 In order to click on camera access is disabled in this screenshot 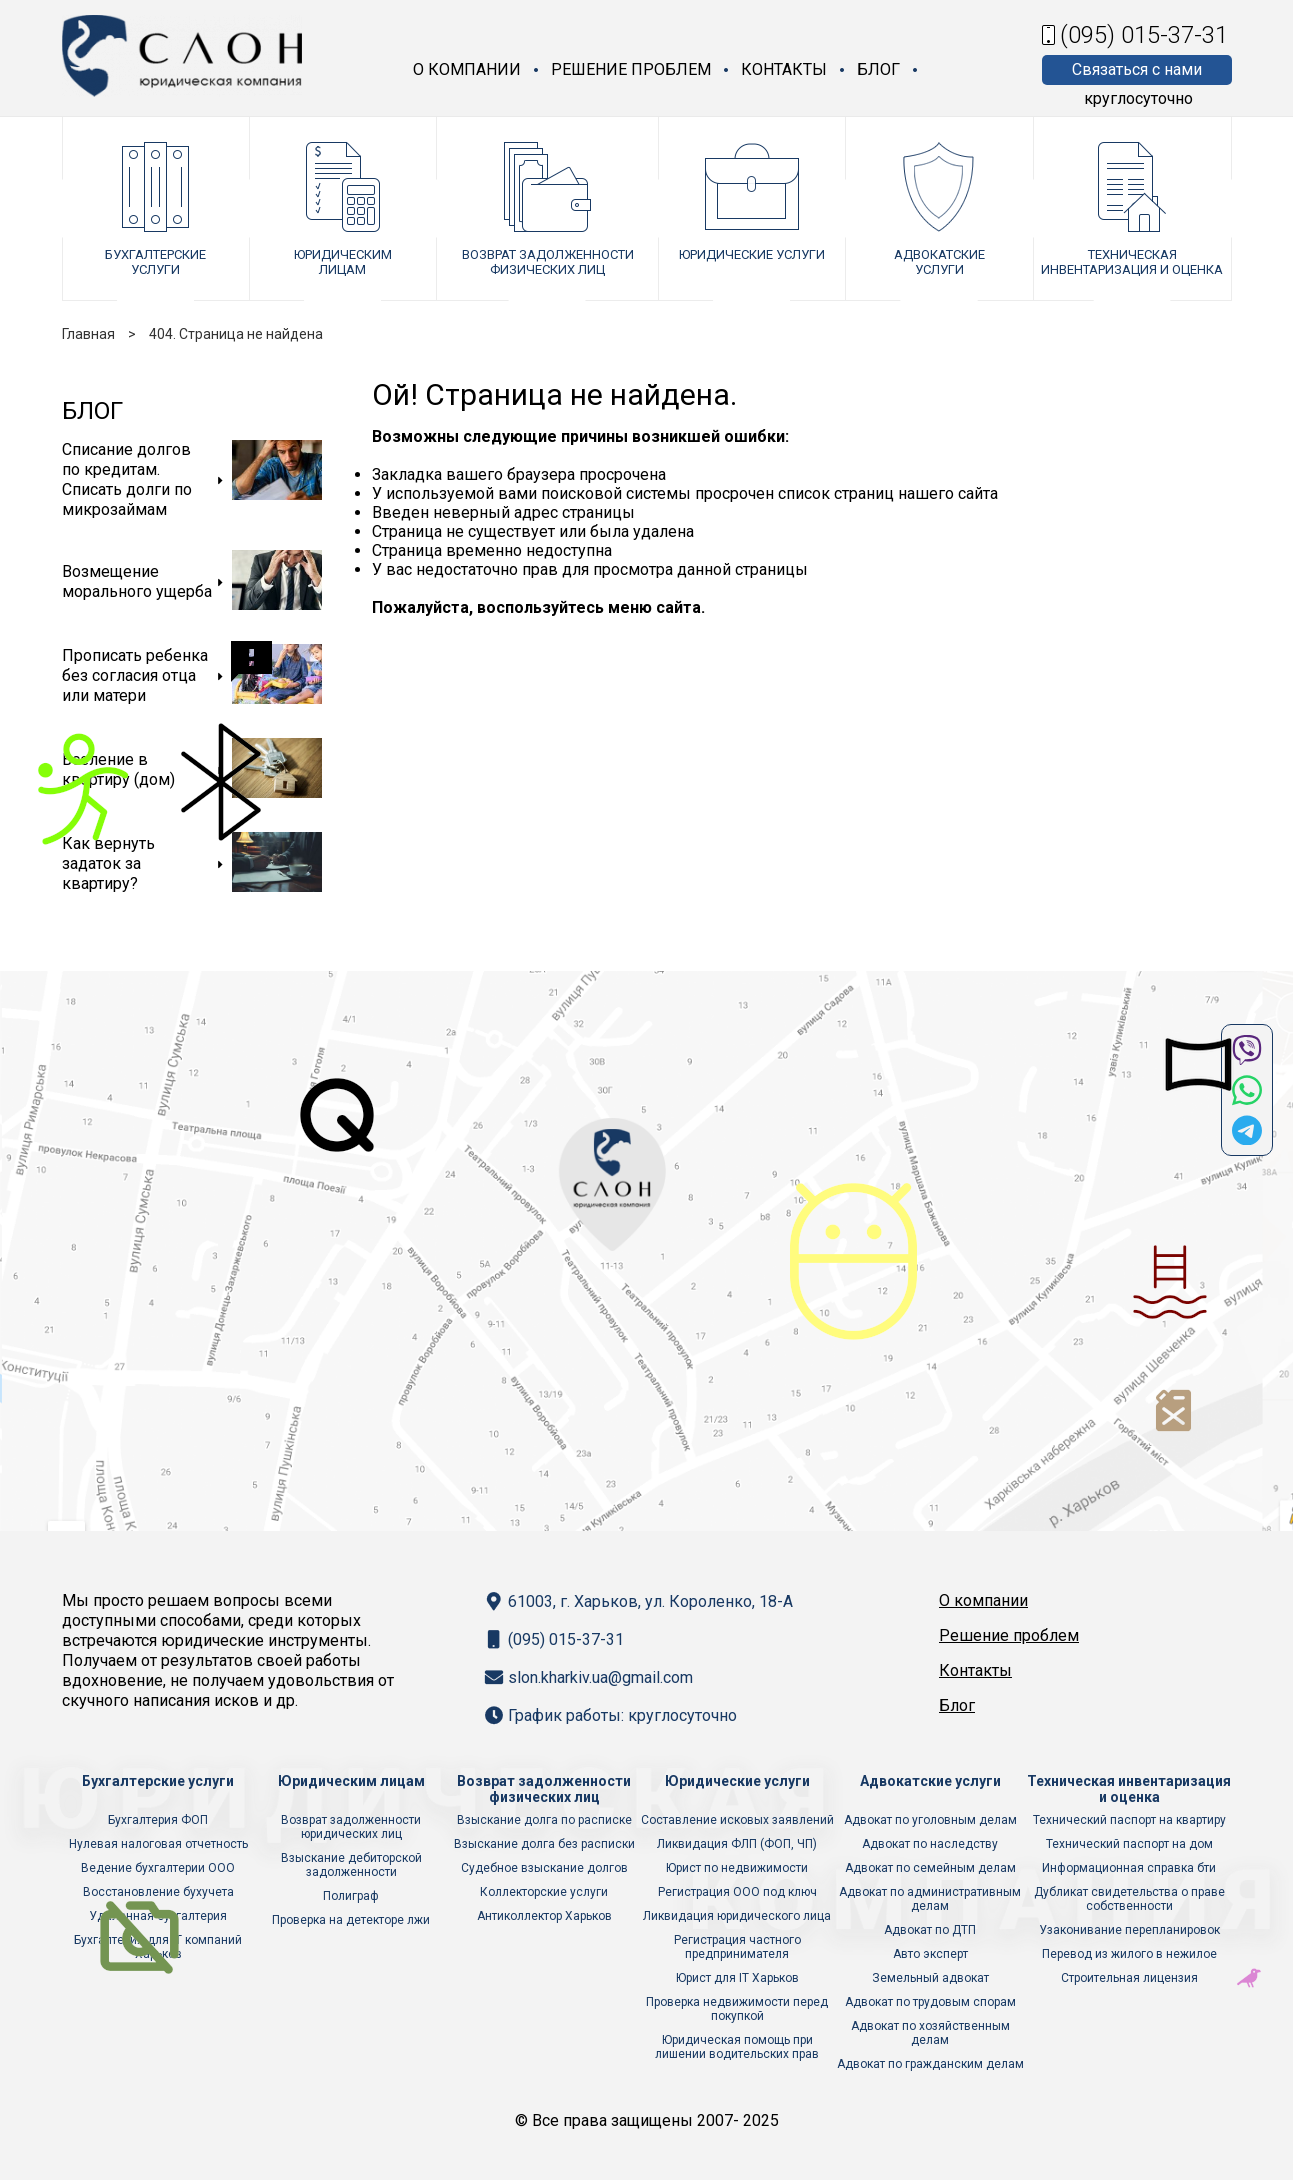, I will do `click(139, 1937)`.